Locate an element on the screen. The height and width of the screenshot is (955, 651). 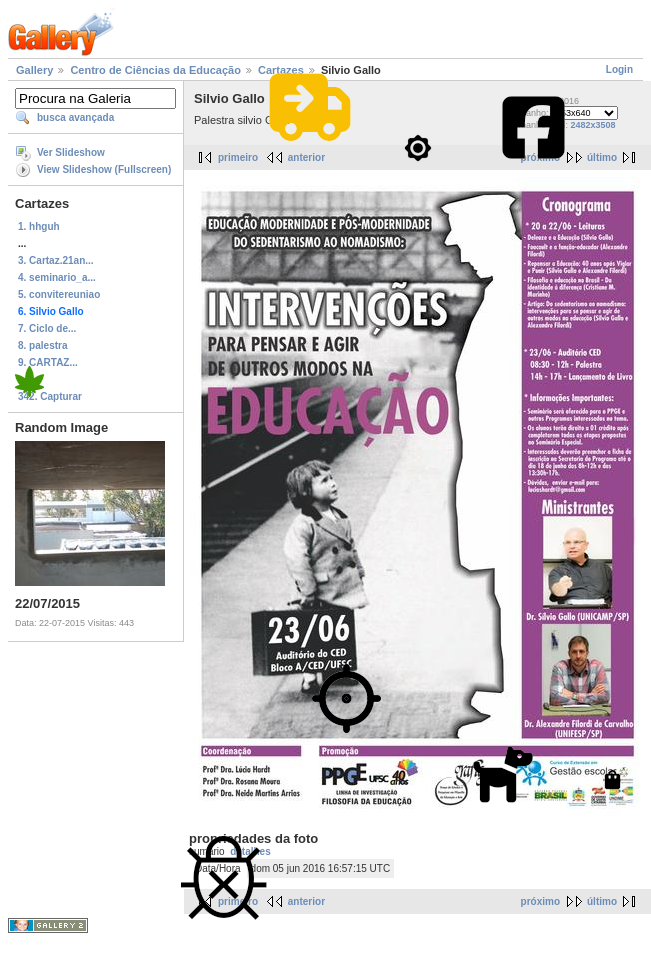
indicates cannabis-related products or content is located at coordinates (29, 381).